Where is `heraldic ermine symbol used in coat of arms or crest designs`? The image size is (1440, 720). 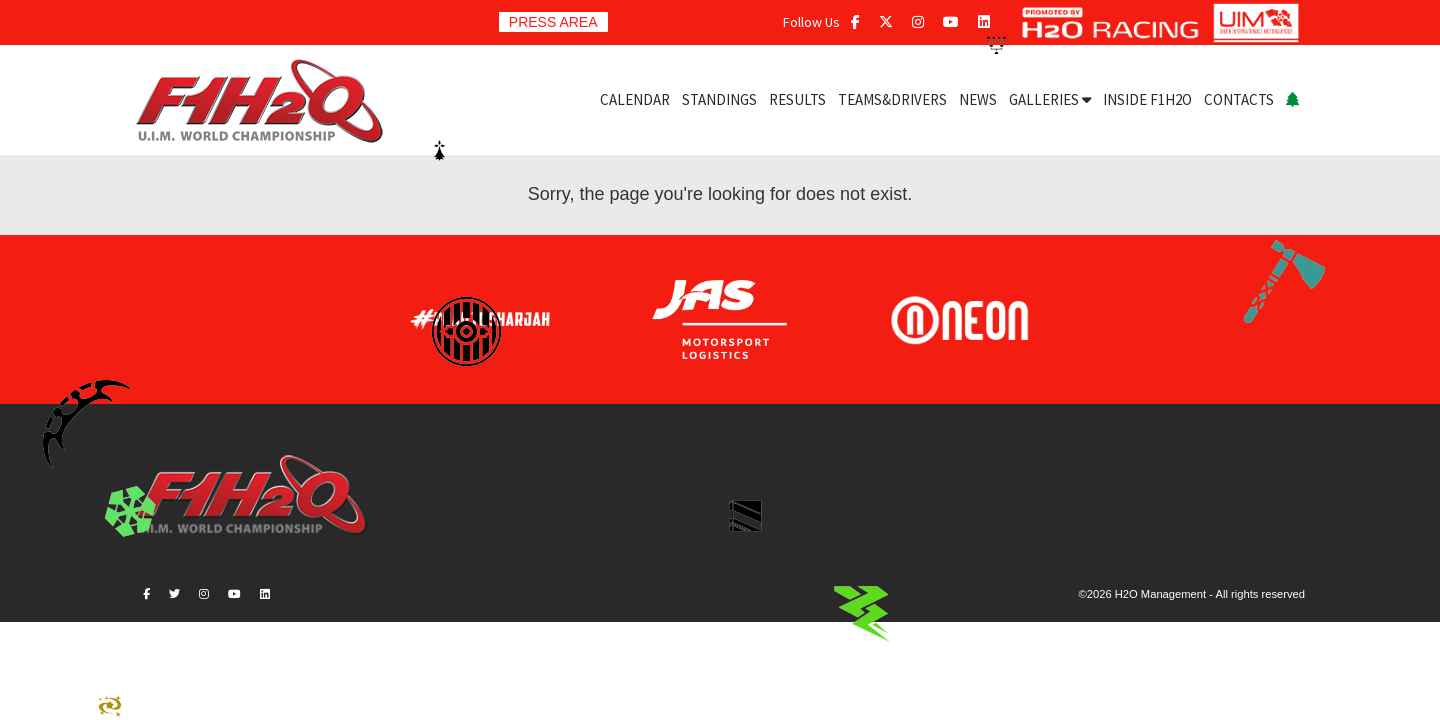 heraldic ermine symbol used in coat of arms or crest designs is located at coordinates (439, 150).